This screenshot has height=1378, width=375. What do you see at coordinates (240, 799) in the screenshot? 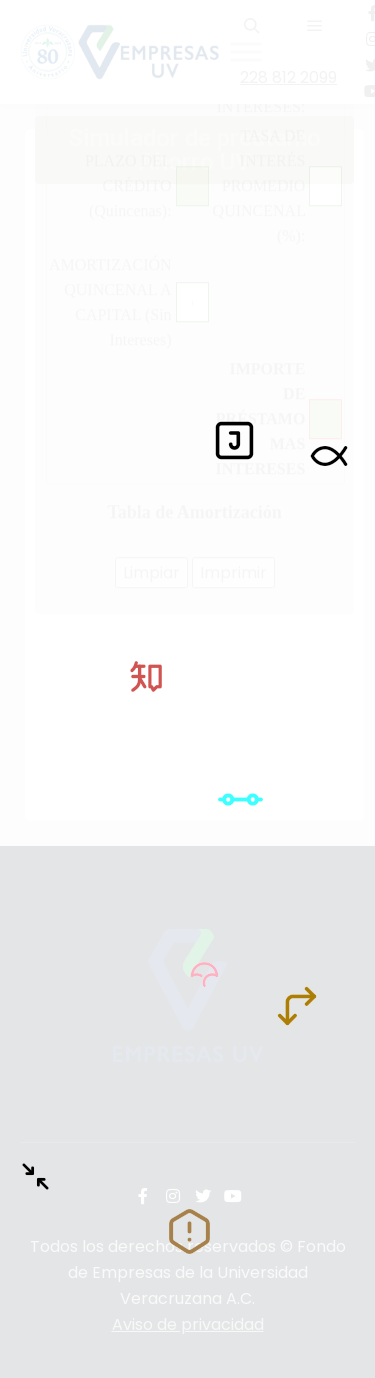
I see `indicates a closed circuit or active connection` at bounding box center [240, 799].